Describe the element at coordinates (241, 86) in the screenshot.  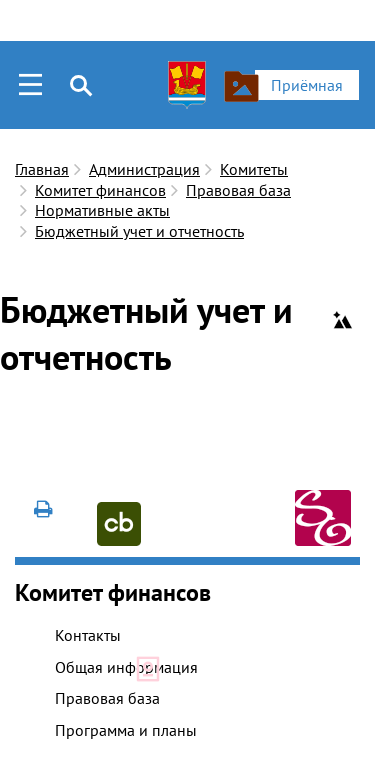
I see `open photo gallery folder` at that location.